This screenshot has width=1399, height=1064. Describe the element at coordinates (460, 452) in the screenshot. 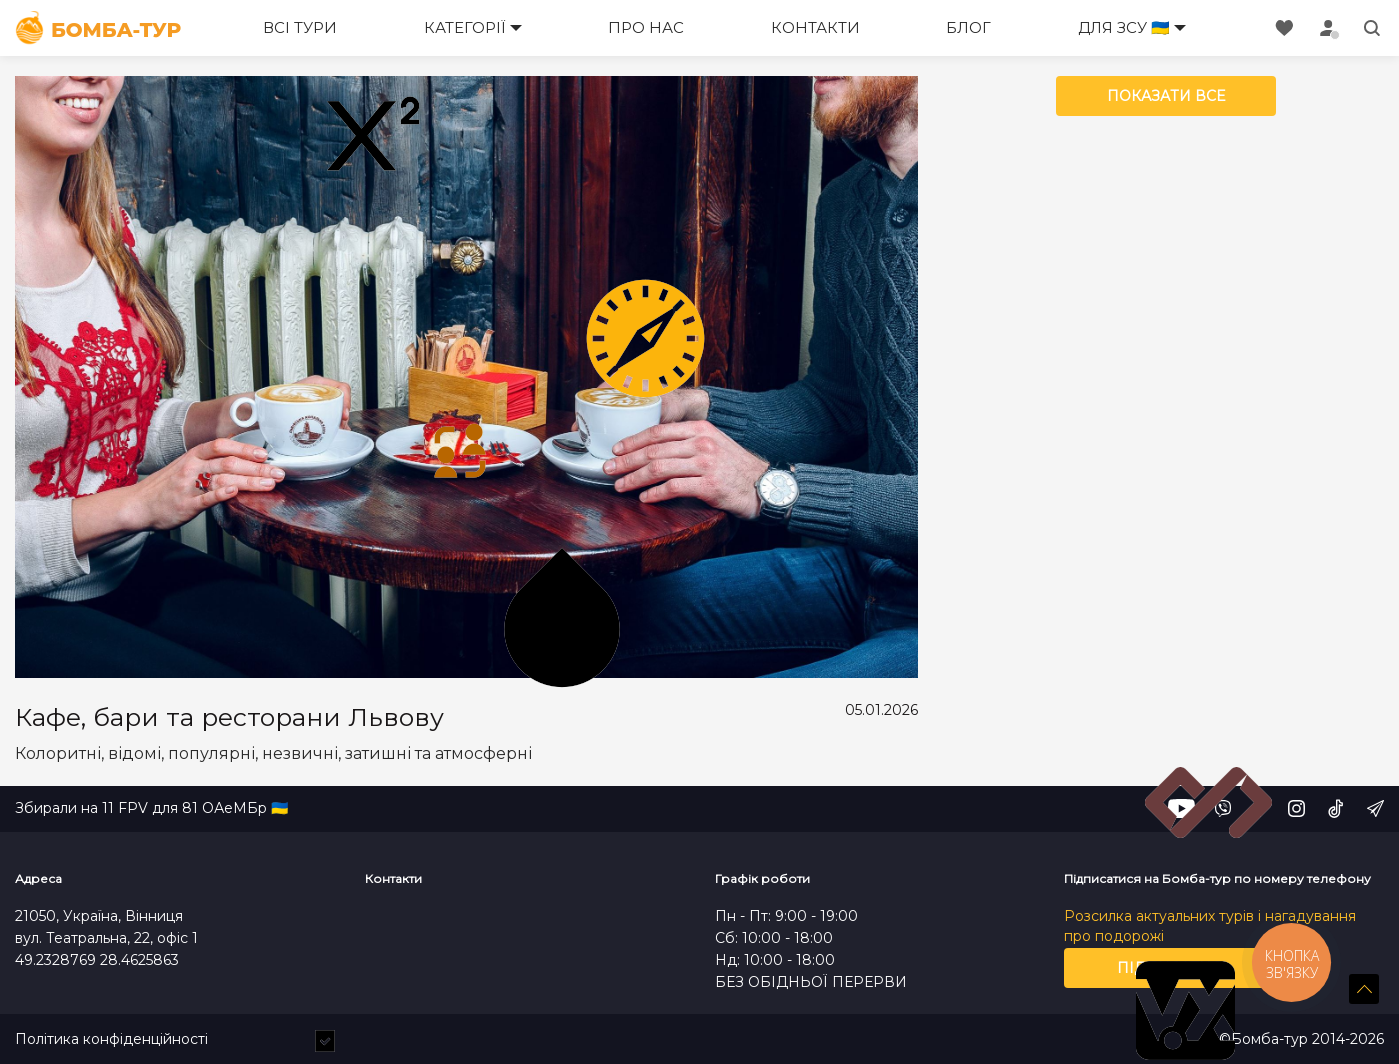

I see `peer-to-peer transfer or payment` at that location.